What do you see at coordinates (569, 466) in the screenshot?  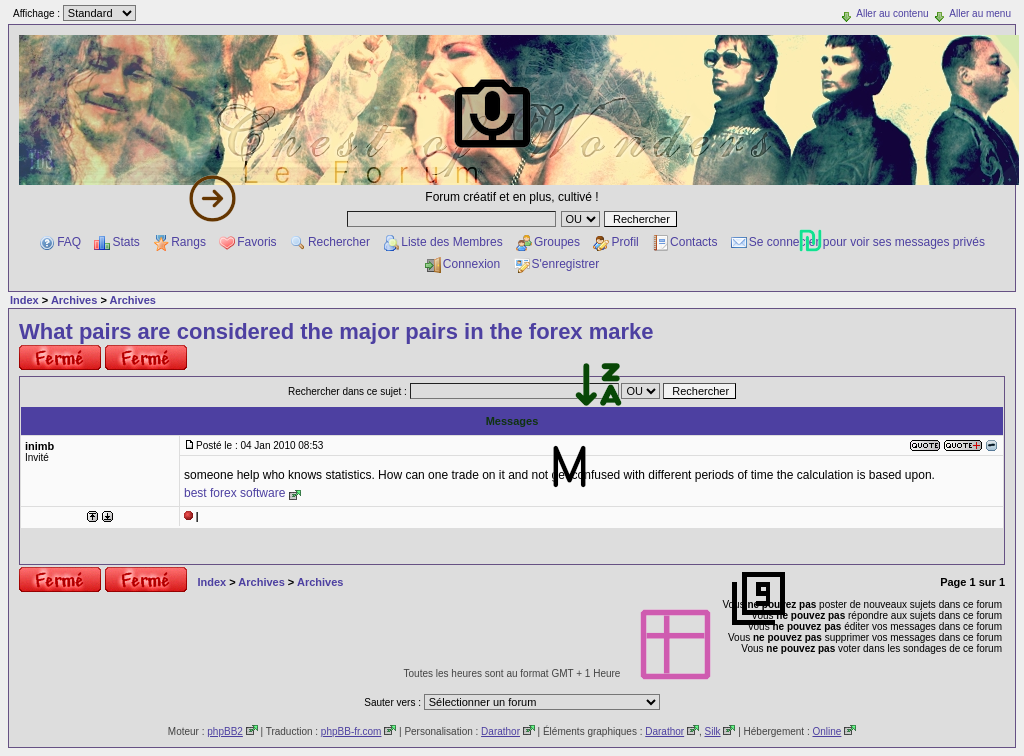 I see `indicates a label or category starting with "M"` at bounding box center [569, 466].